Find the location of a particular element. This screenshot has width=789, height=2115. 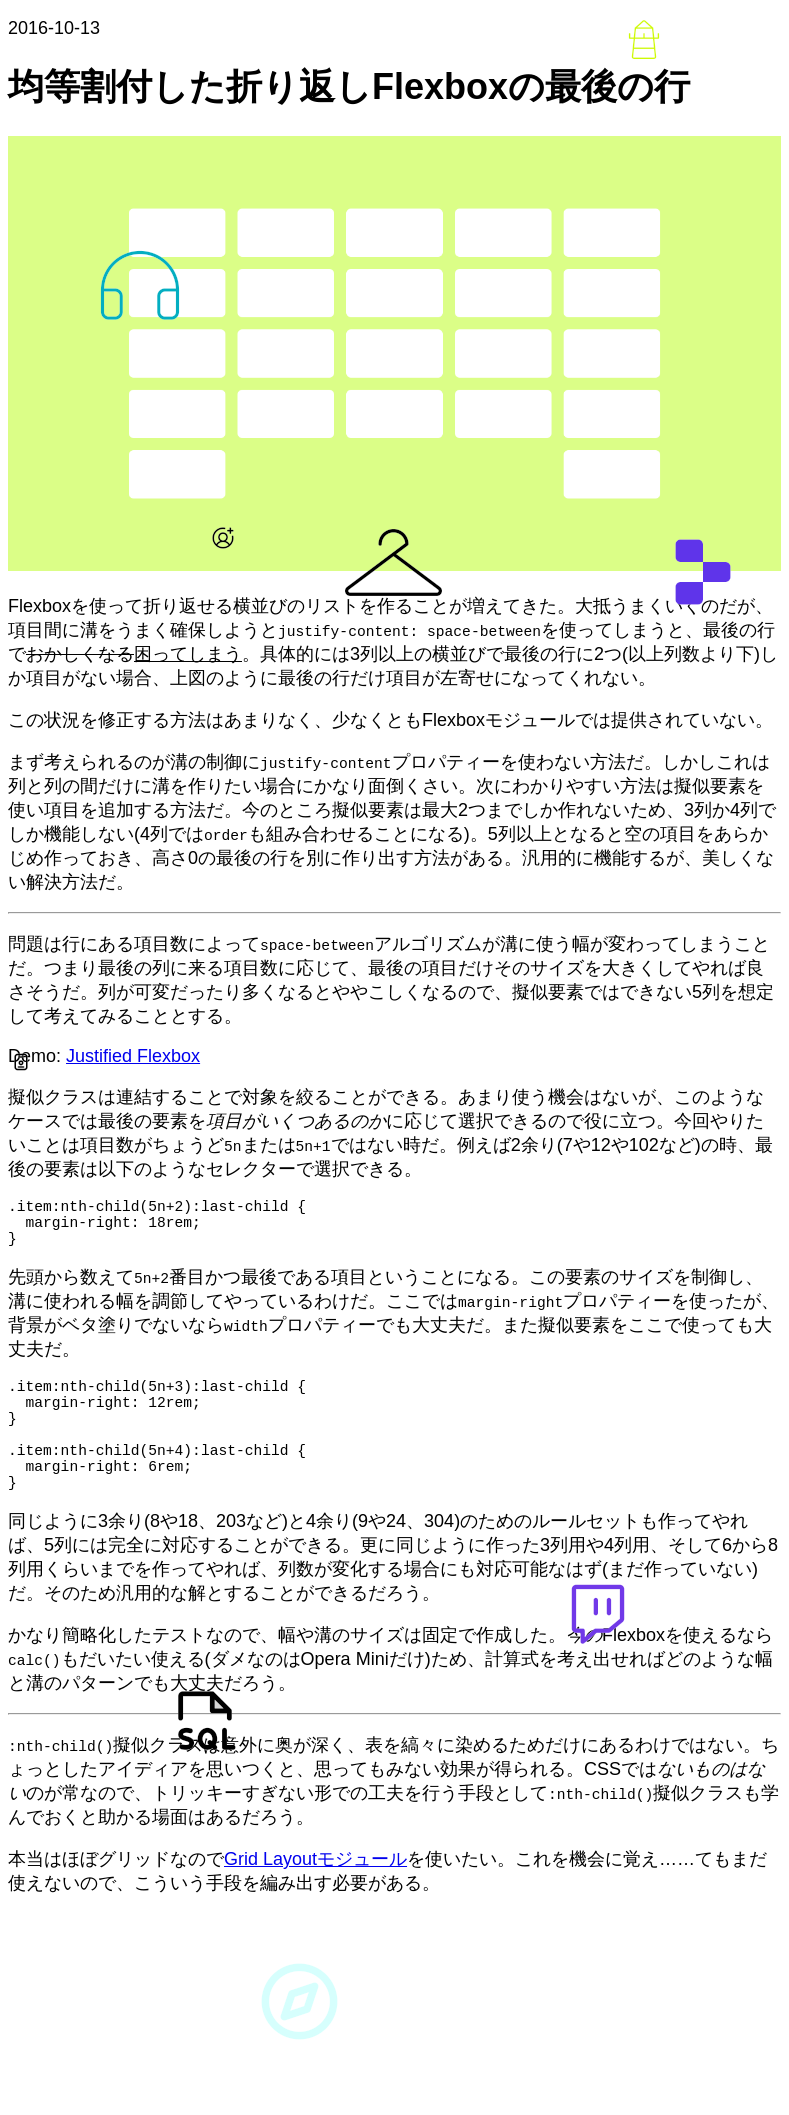

add a new user or contact is located at coordinates (223, 538).